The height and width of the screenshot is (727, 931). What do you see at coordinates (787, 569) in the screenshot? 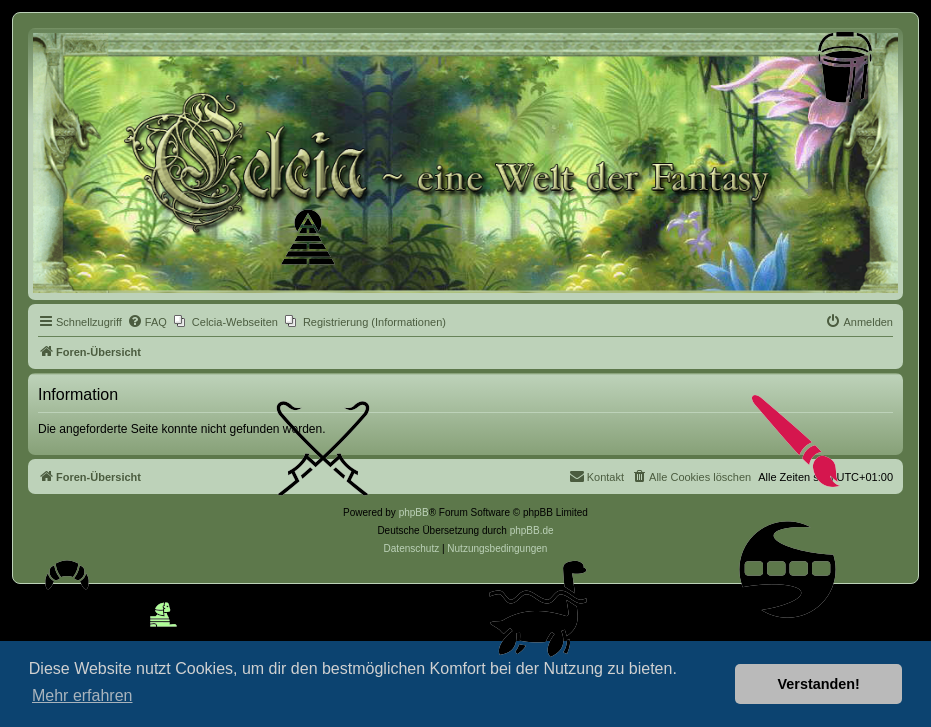
I see `access video or media gallery` at bounding box center [787, 569].